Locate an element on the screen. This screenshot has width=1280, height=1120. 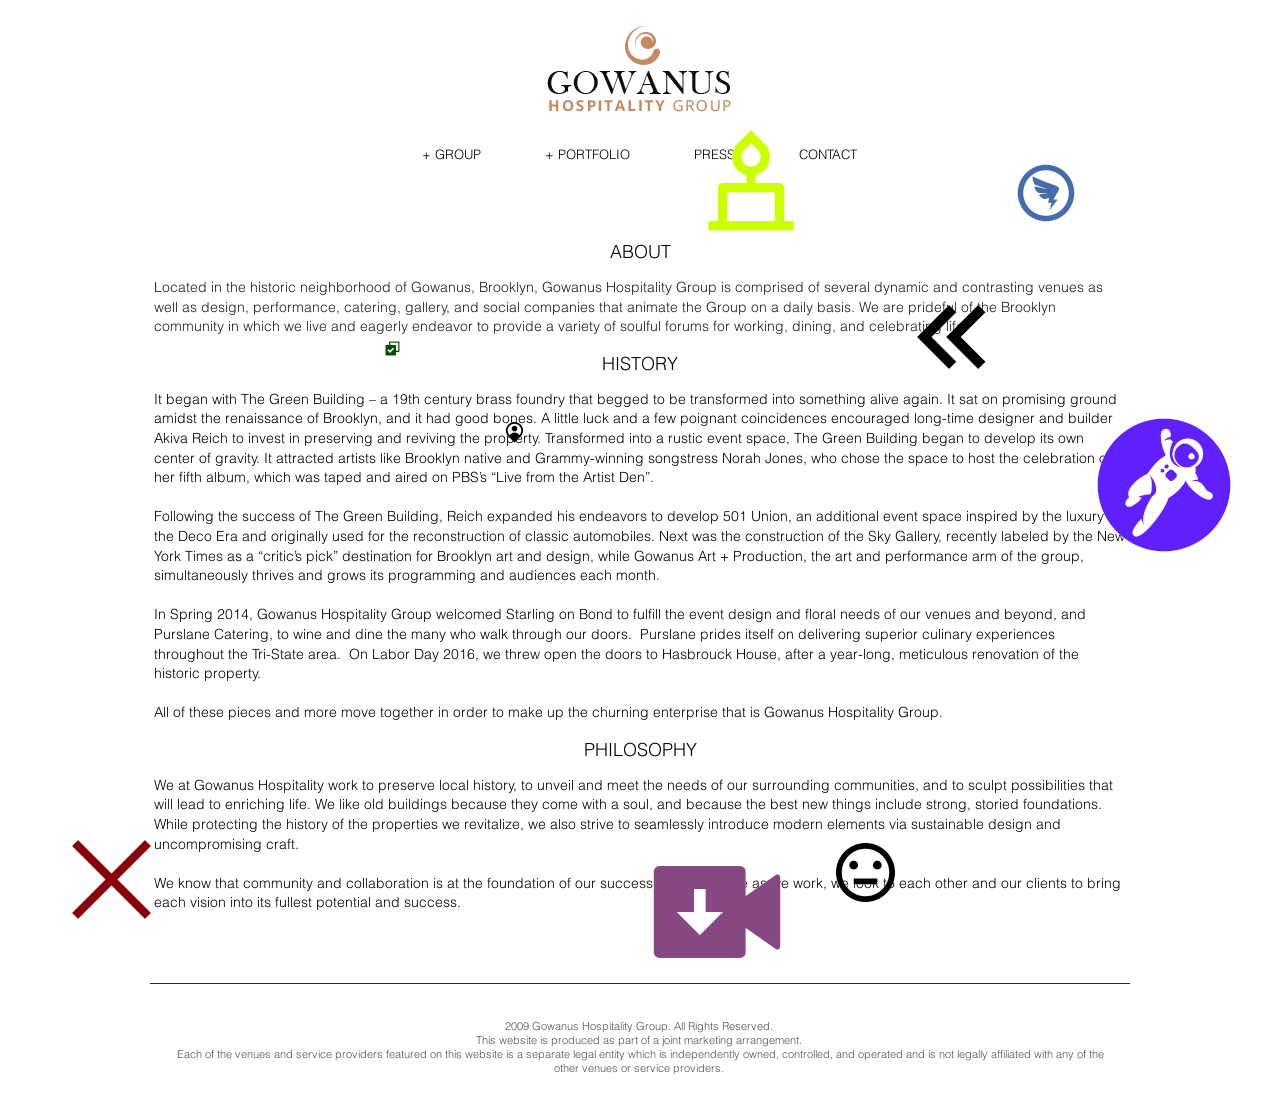
grav CMS platform logo is located at coordinates (1164, 485).